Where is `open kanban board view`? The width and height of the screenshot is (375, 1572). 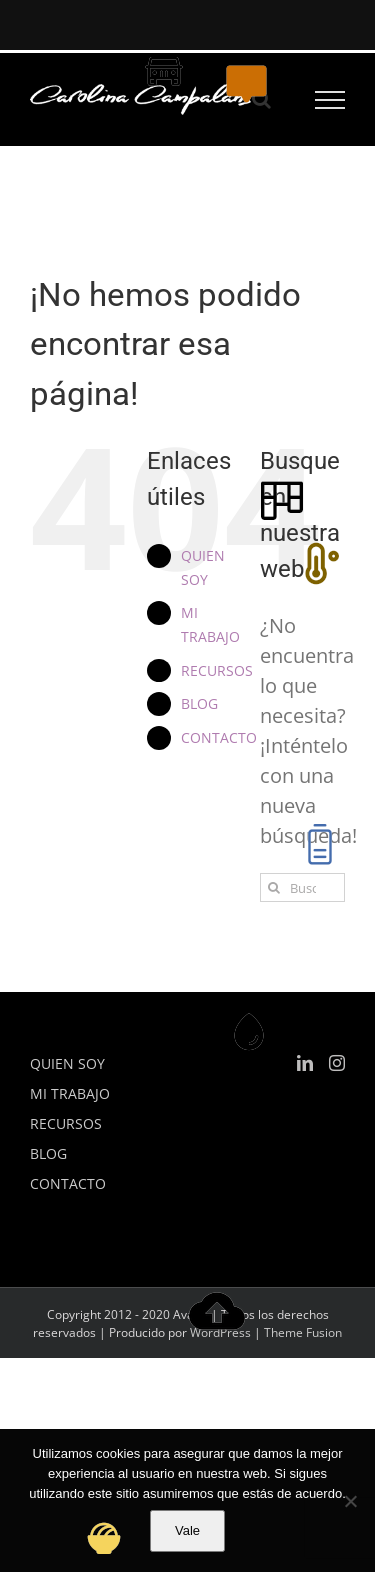 open kanban board view is located at coordinates (282, 499).